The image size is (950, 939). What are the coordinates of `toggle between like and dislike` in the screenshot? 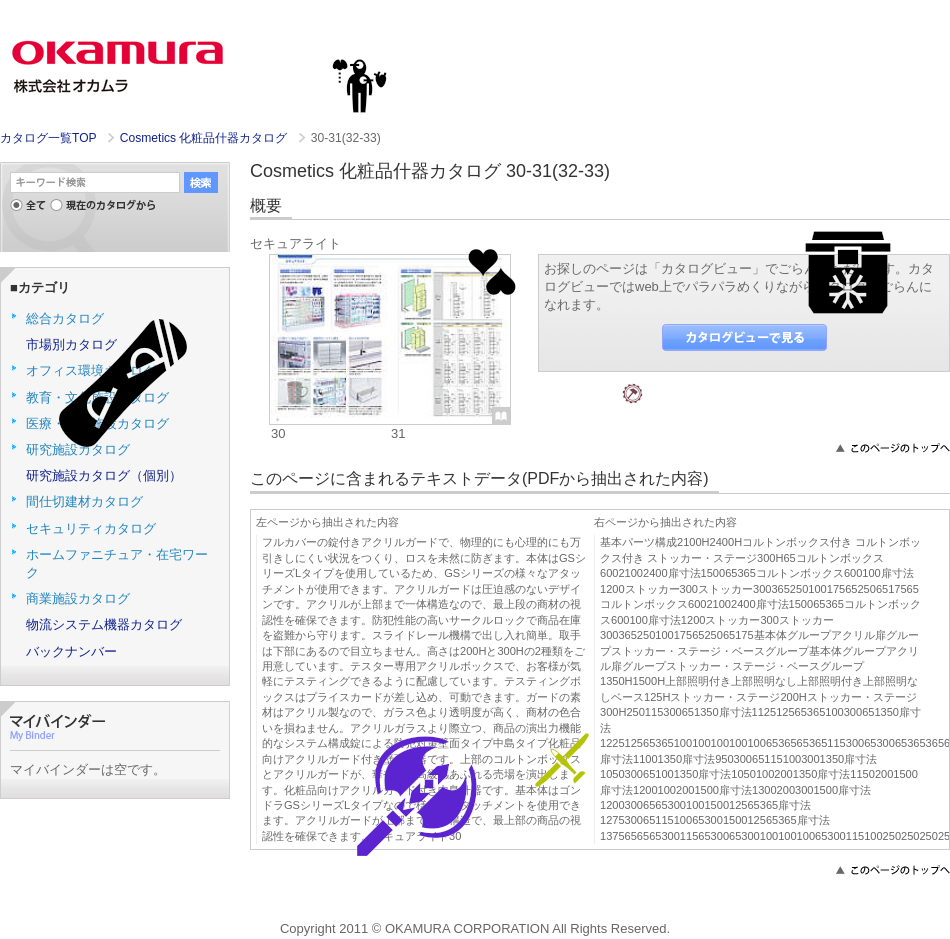 It's located at (492, 272).